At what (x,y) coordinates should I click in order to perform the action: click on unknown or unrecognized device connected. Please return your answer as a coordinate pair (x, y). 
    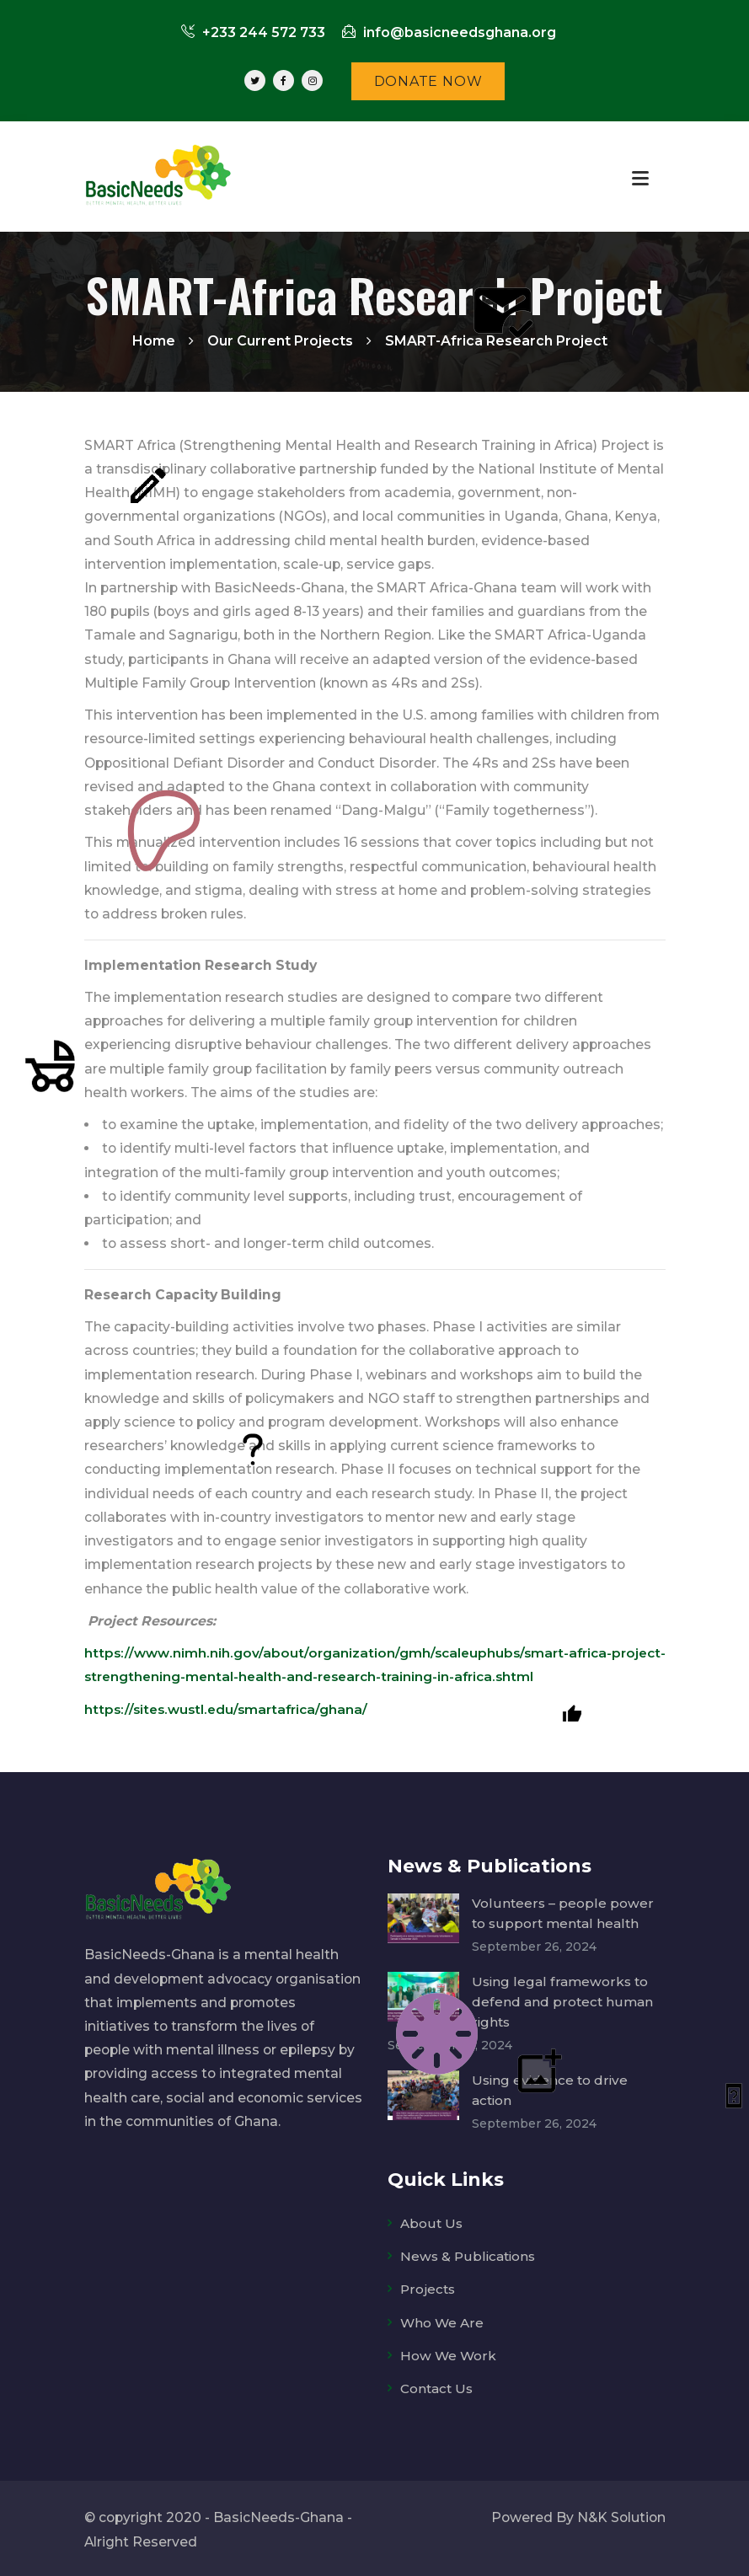
    Looking at the image, I should click on (734, 2096).